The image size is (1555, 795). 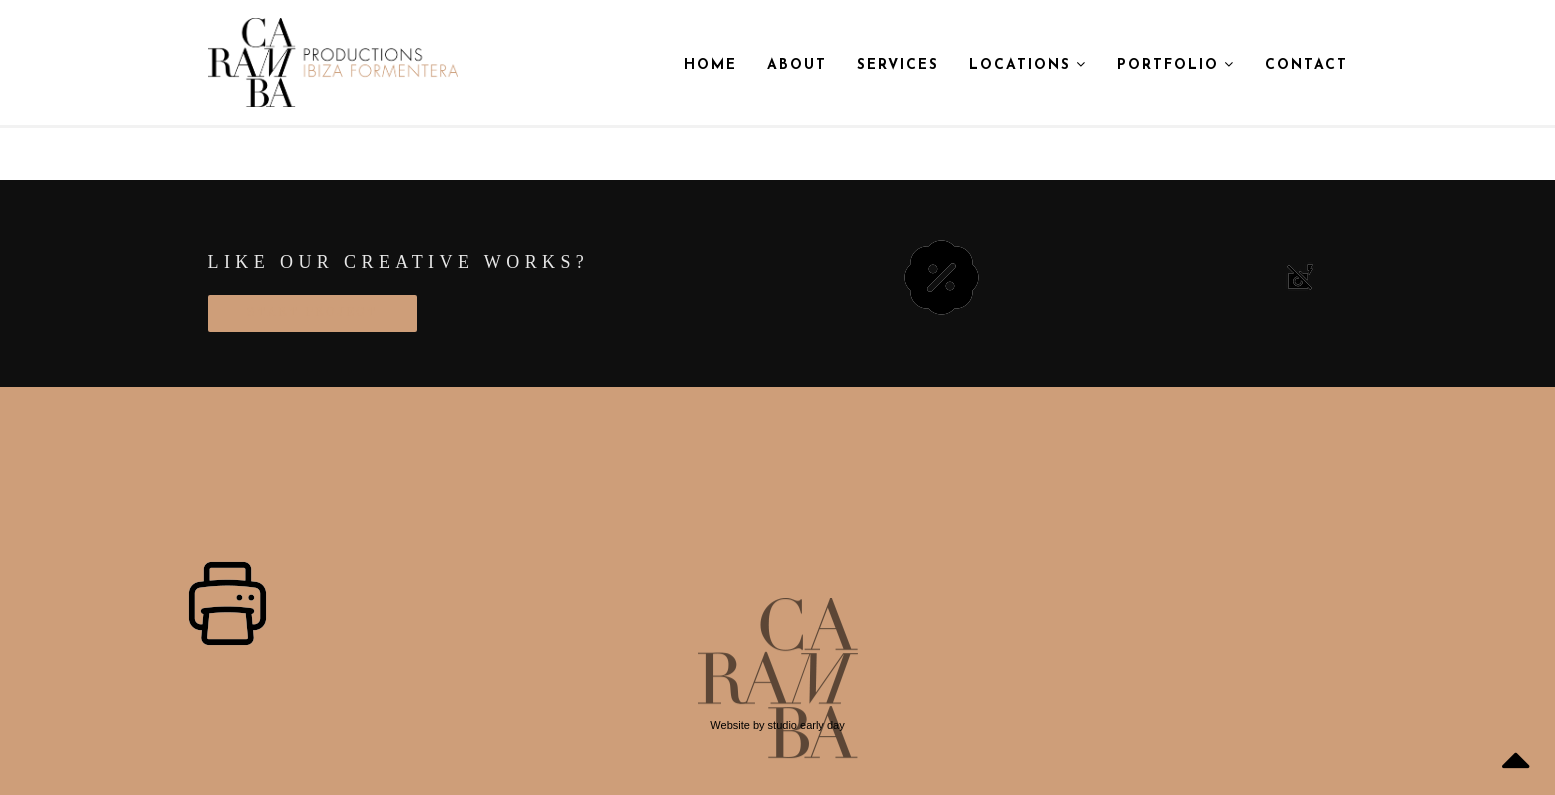 I want to click on print the current document, so click(x=227, y=603).